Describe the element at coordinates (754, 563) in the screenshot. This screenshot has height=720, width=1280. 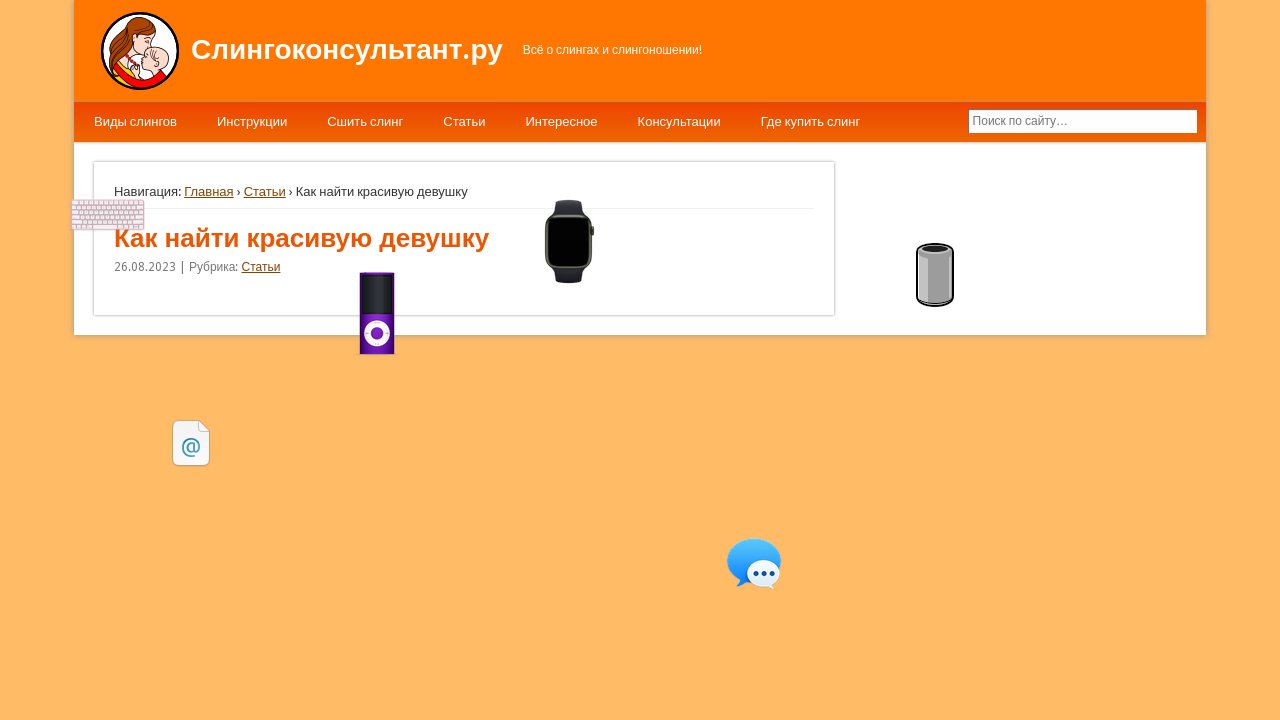
I see `open messages preferences or settings` at that location.